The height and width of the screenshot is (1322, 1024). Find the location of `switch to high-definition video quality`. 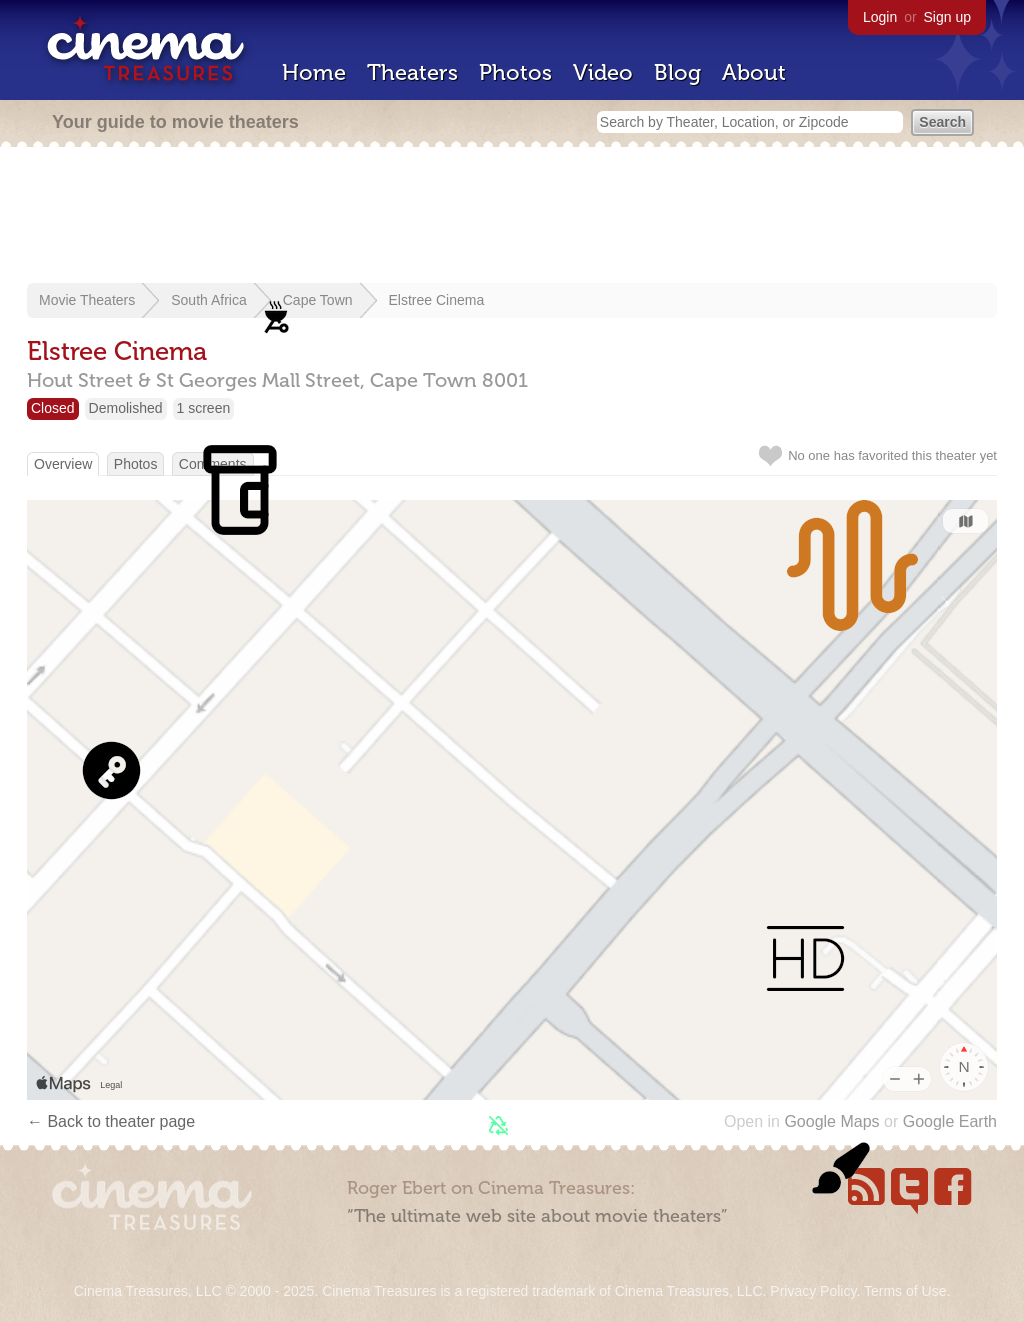

switch to high-definition video quality is located at coordinates (805, 958).